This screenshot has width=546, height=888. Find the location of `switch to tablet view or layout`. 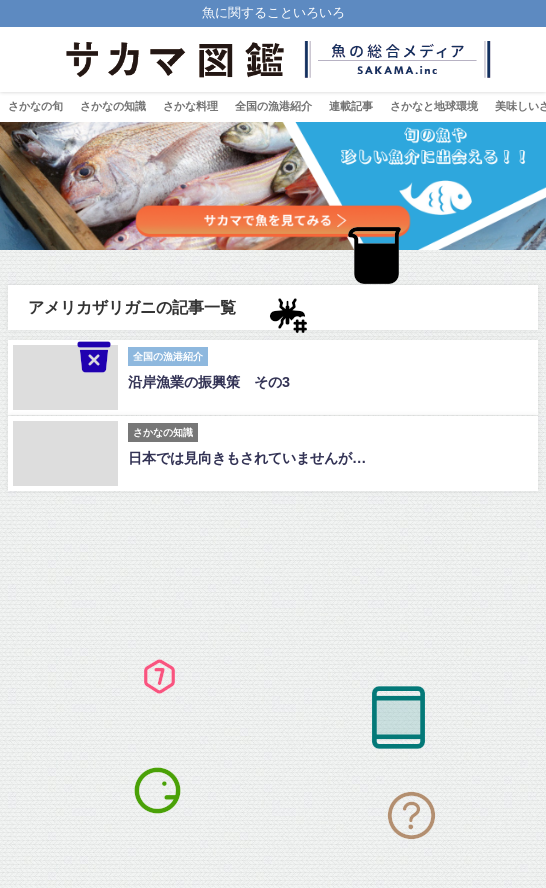

switch to tablet view or layout is located at coordinates (398, 717).